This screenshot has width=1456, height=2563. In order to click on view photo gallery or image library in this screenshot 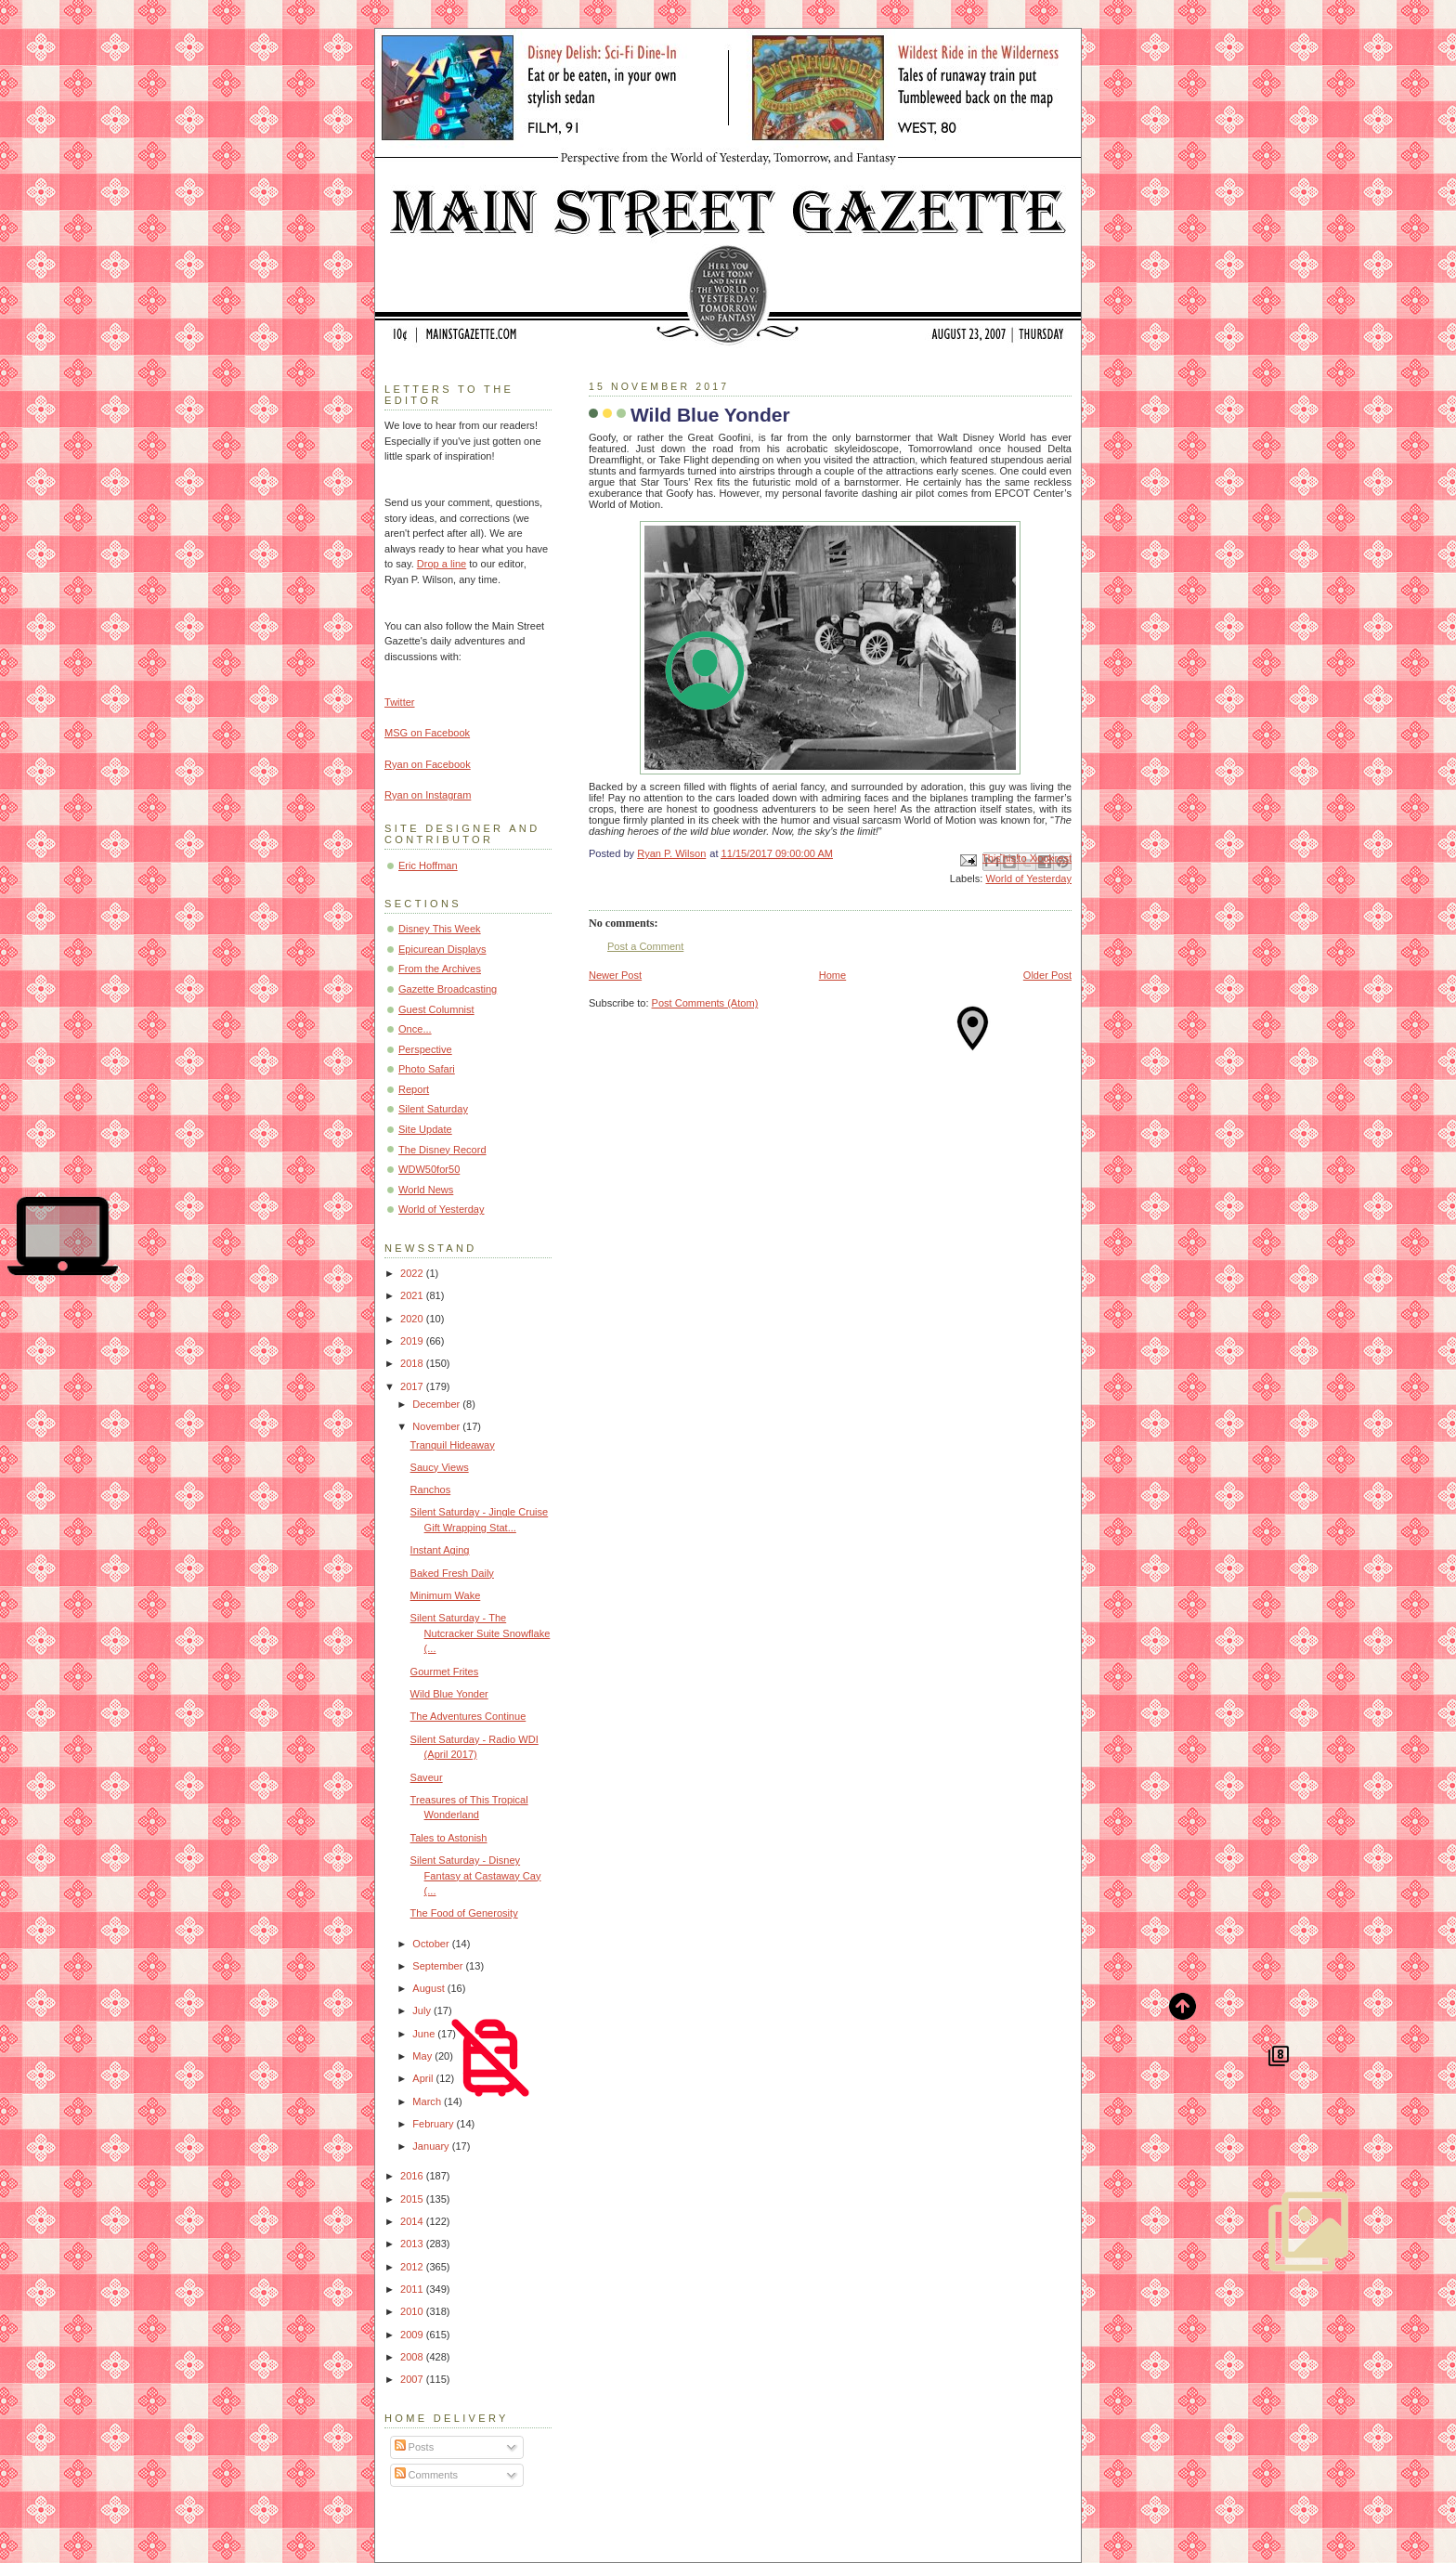, I will do `click(1308, 2231)`.